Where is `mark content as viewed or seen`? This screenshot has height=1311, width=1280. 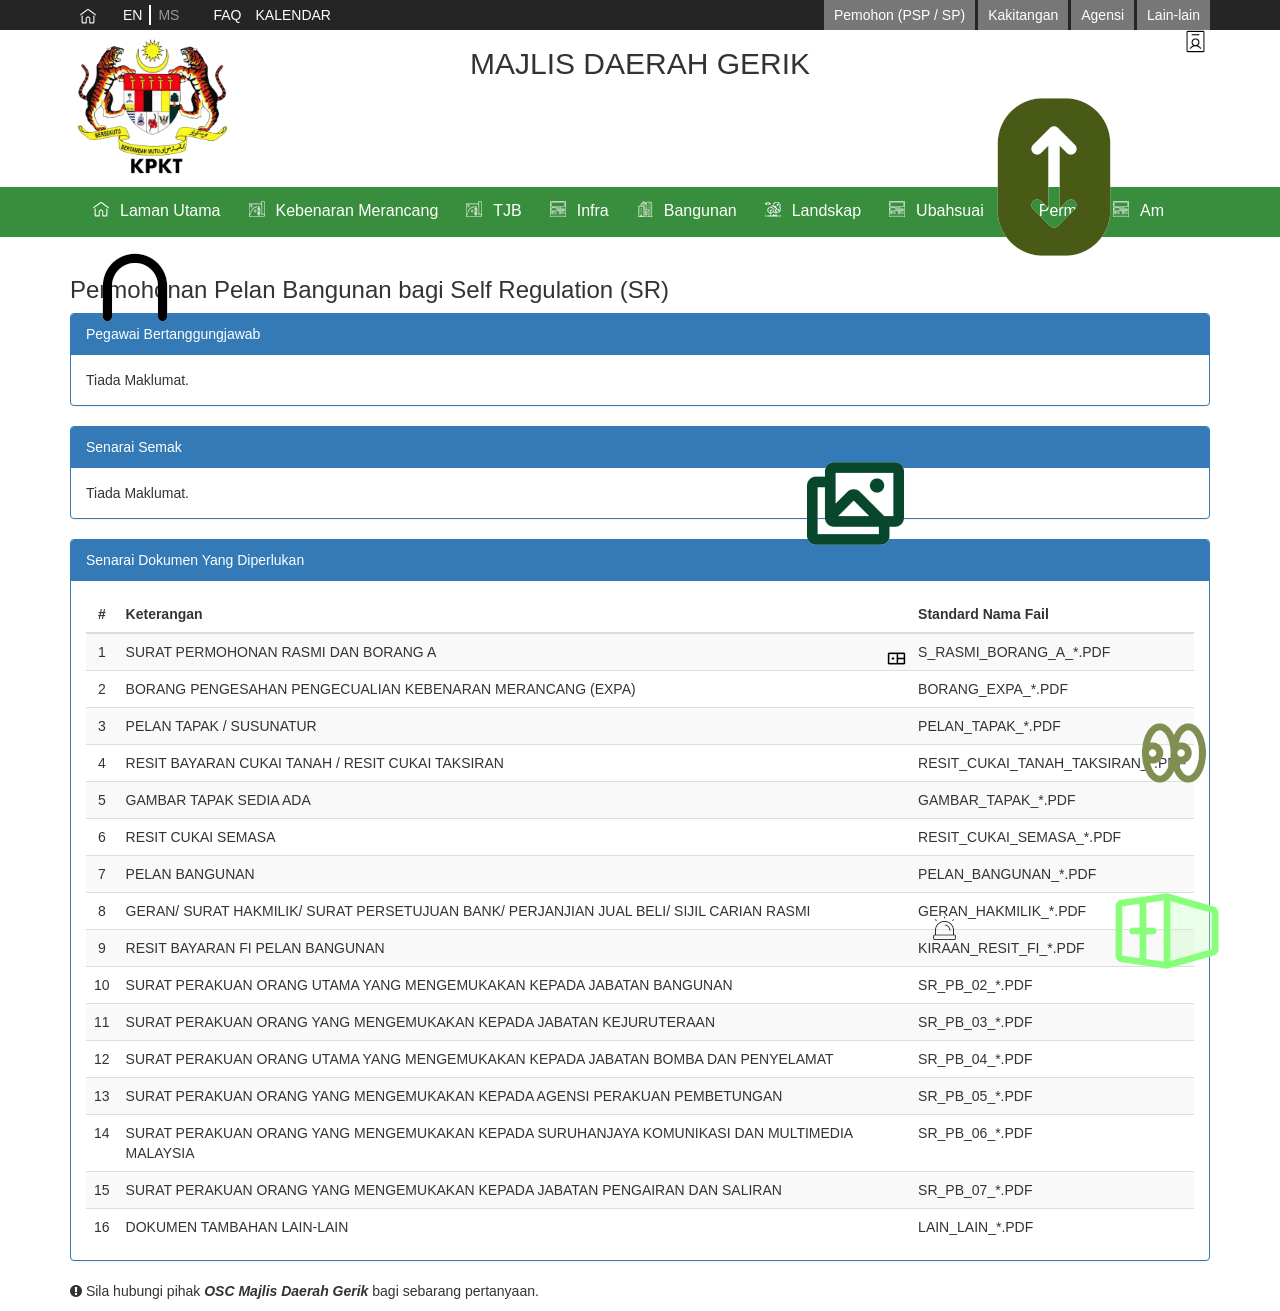 mark content as viewed or seen is located at coordinates (1174, 753).